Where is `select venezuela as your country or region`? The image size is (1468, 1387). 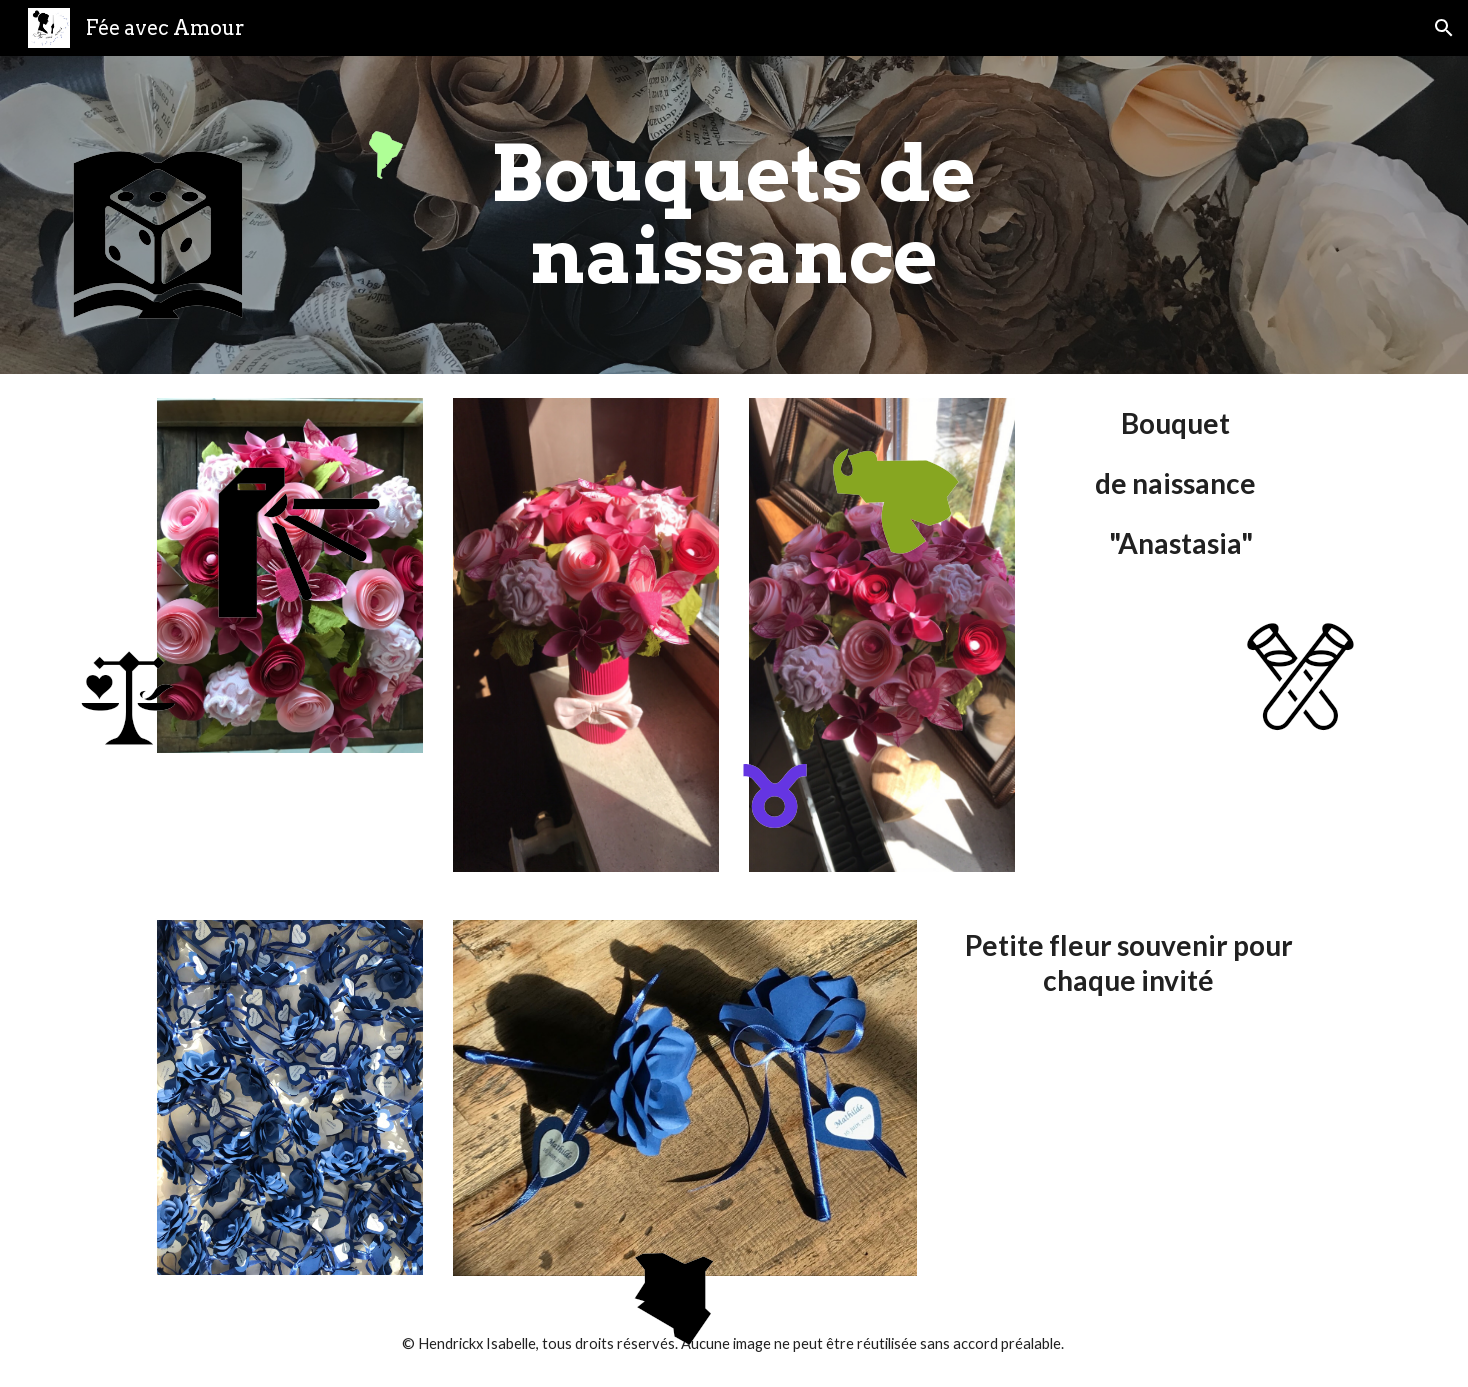 select venezuela as your country or region is located at coordinates (896, 501).